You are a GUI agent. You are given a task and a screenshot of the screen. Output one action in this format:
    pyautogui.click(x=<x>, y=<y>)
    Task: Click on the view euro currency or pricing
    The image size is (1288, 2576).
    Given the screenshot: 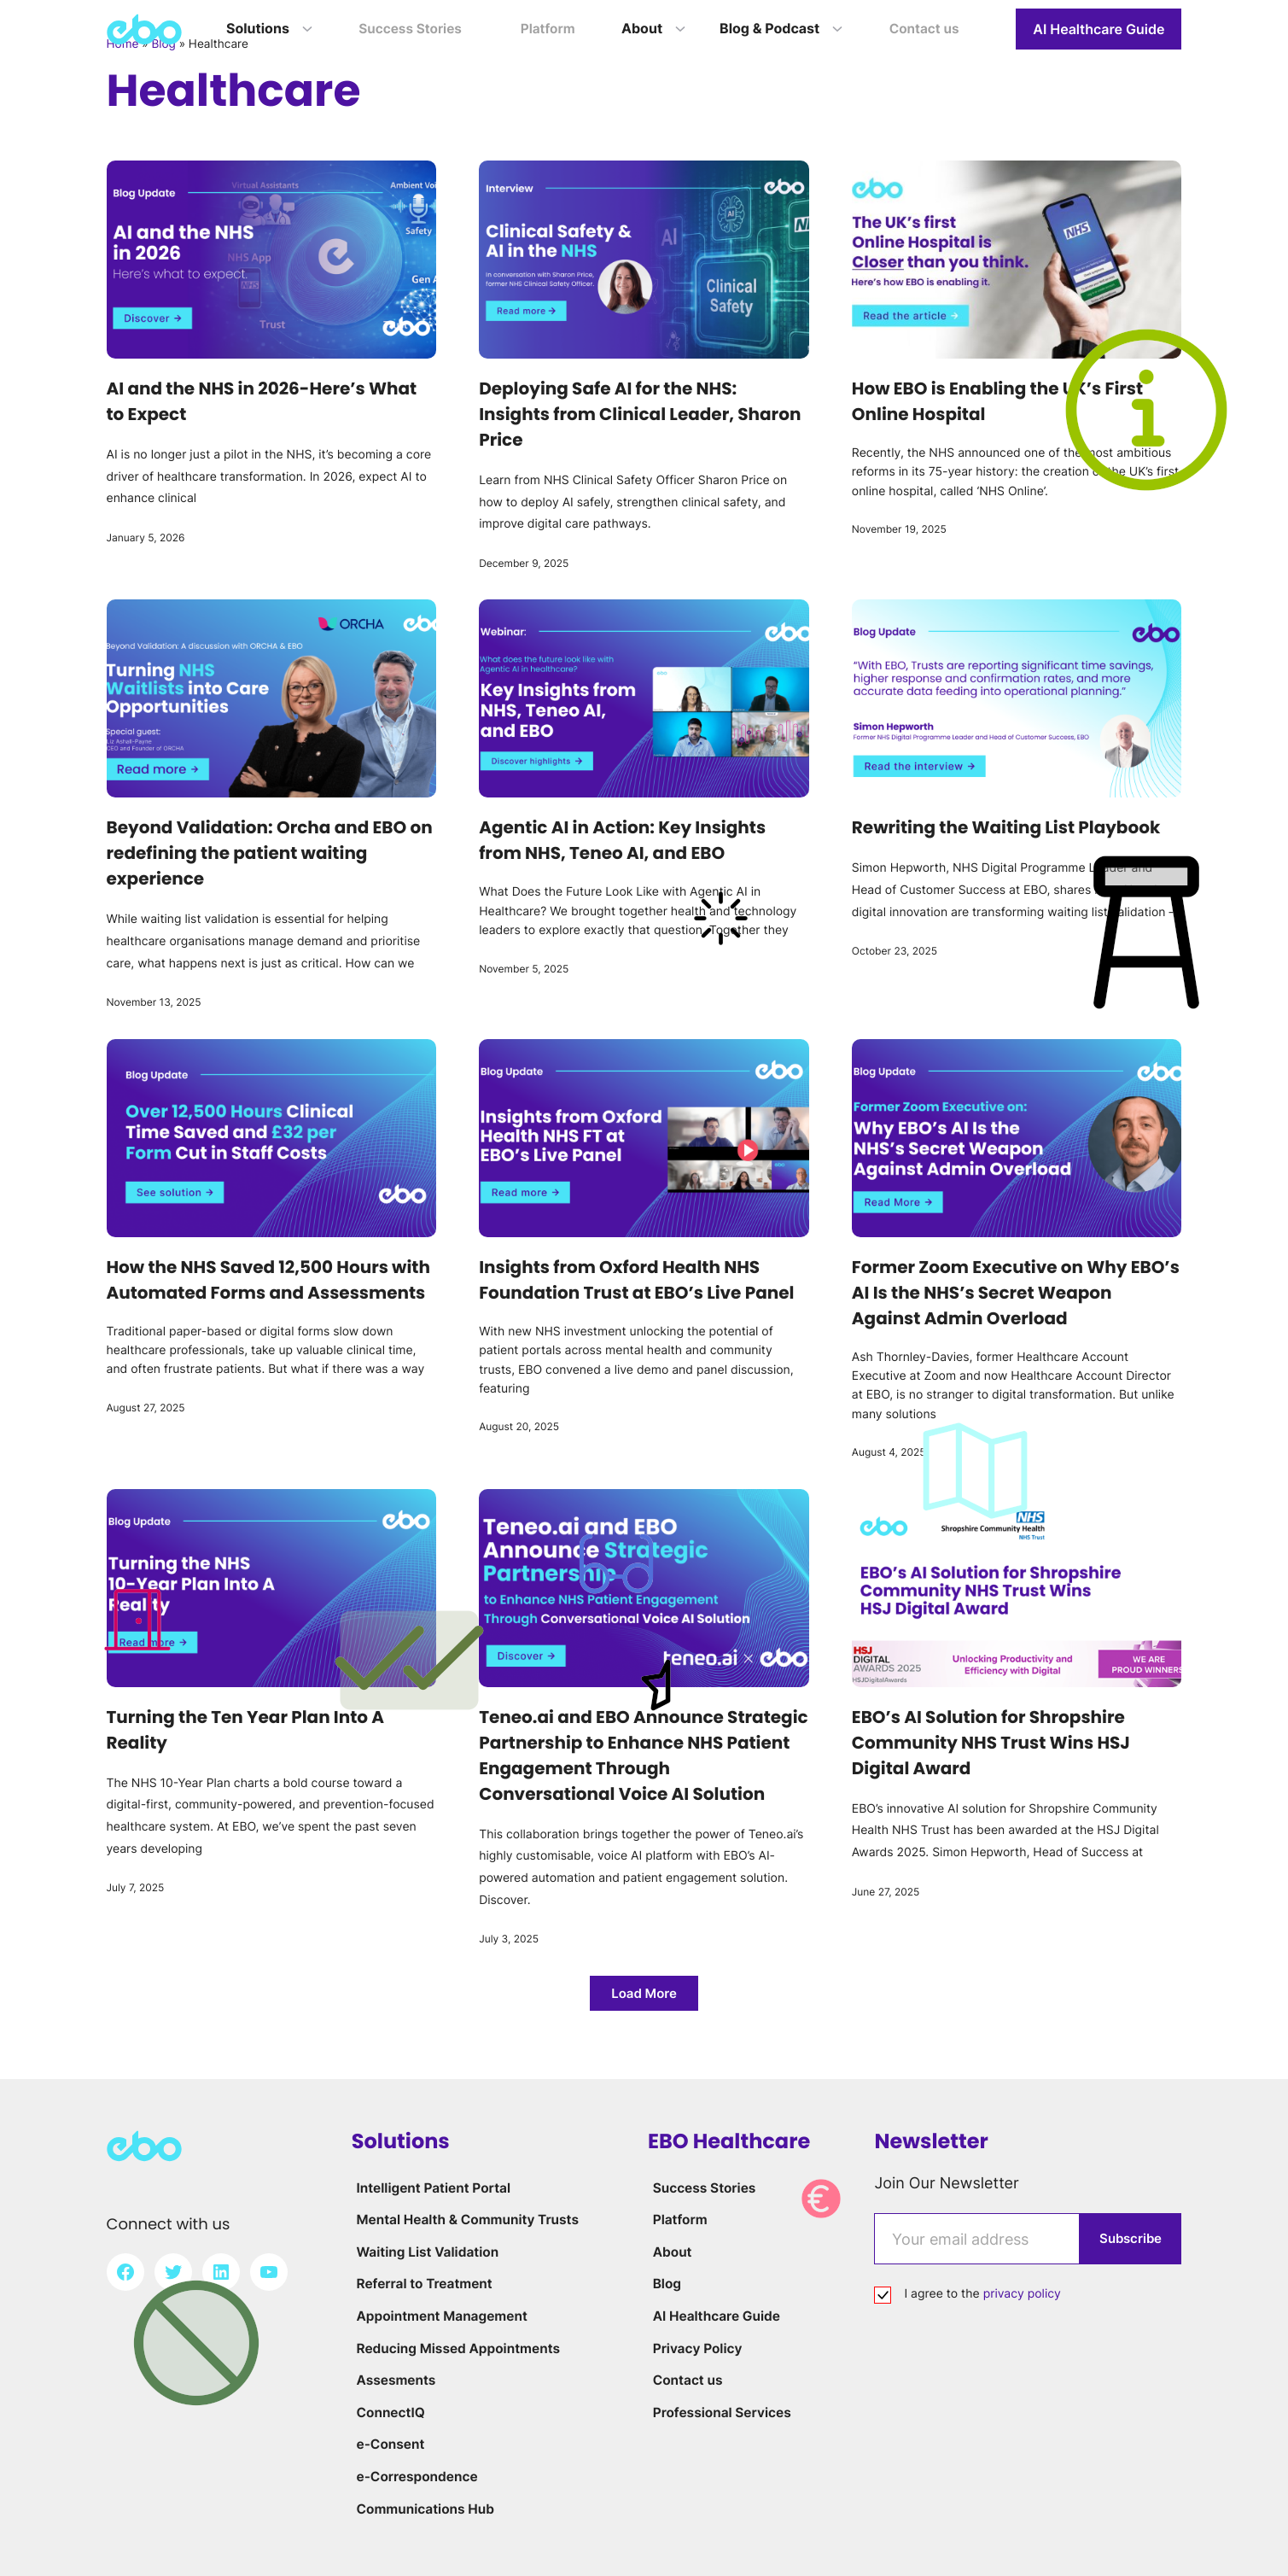 What is the action you would take?
    pyautogui.click(x=821, y=2199)
    